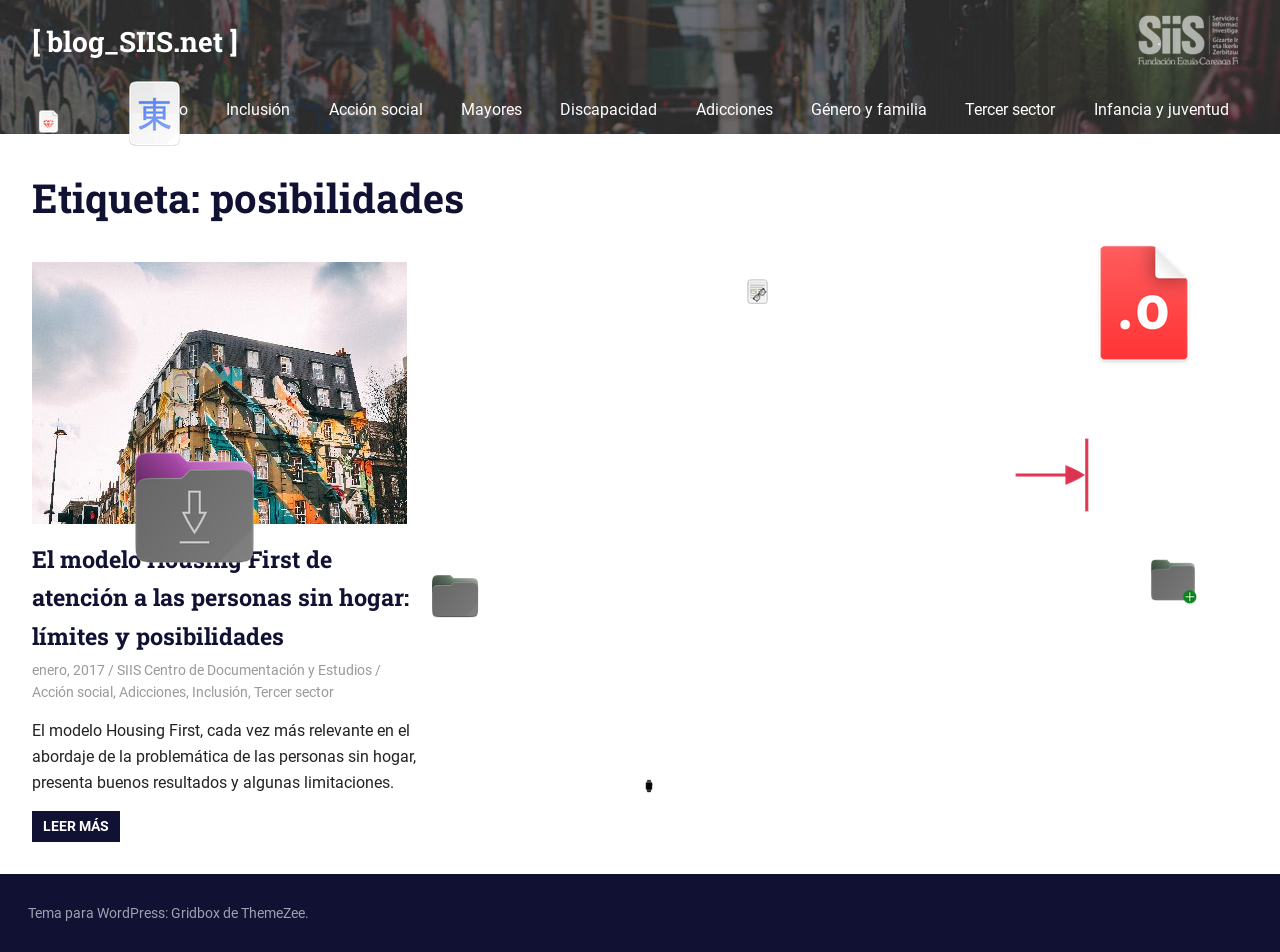  Describe the element at coordinates (649, 786) in the screenshot. I see `apple watch series 8 device icon` at that location.